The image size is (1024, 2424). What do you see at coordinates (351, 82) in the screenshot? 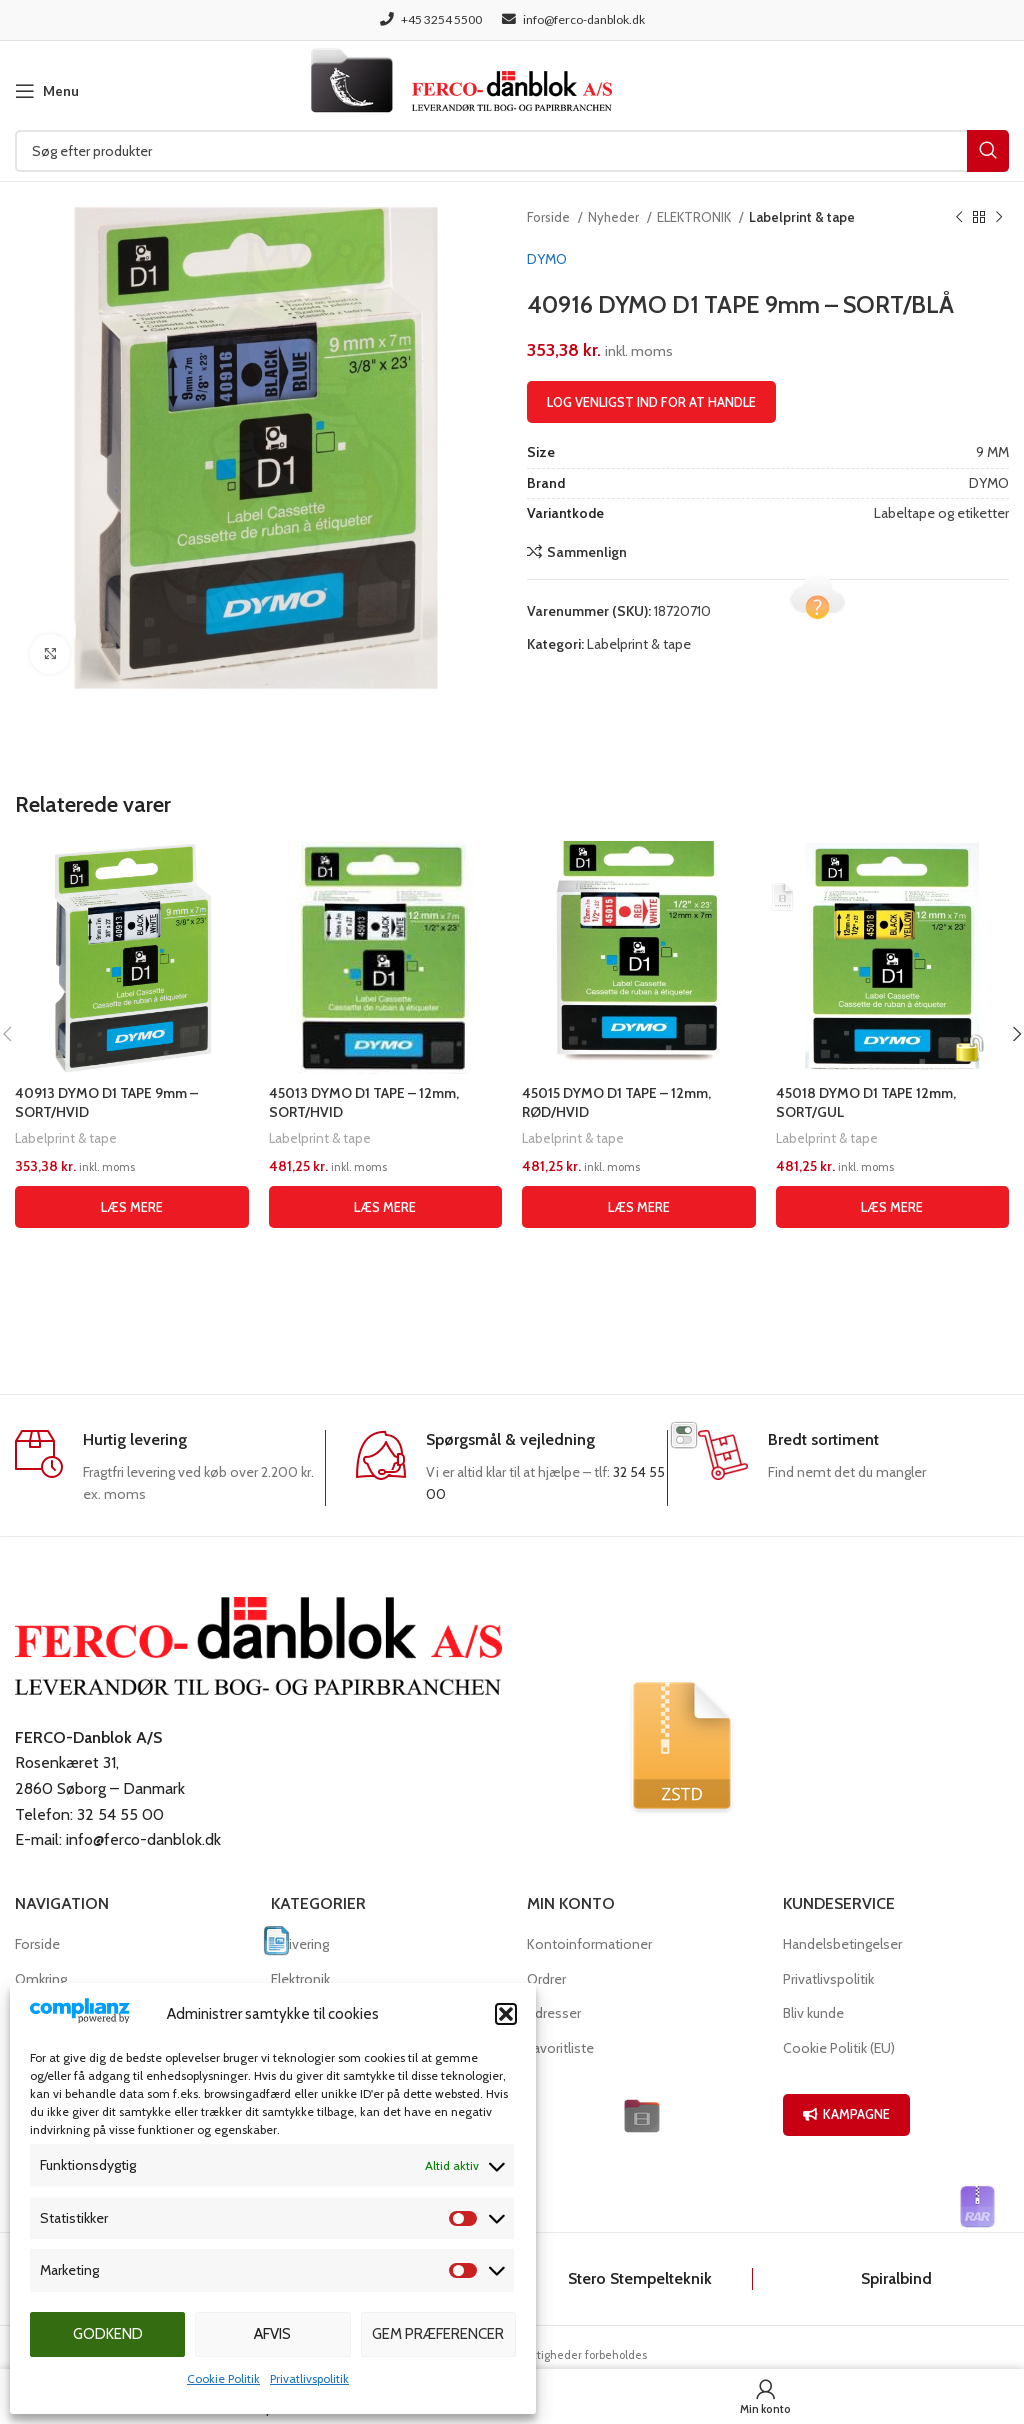
I see `open folder containing lab or experiment files` at bounding box center [351, 82].